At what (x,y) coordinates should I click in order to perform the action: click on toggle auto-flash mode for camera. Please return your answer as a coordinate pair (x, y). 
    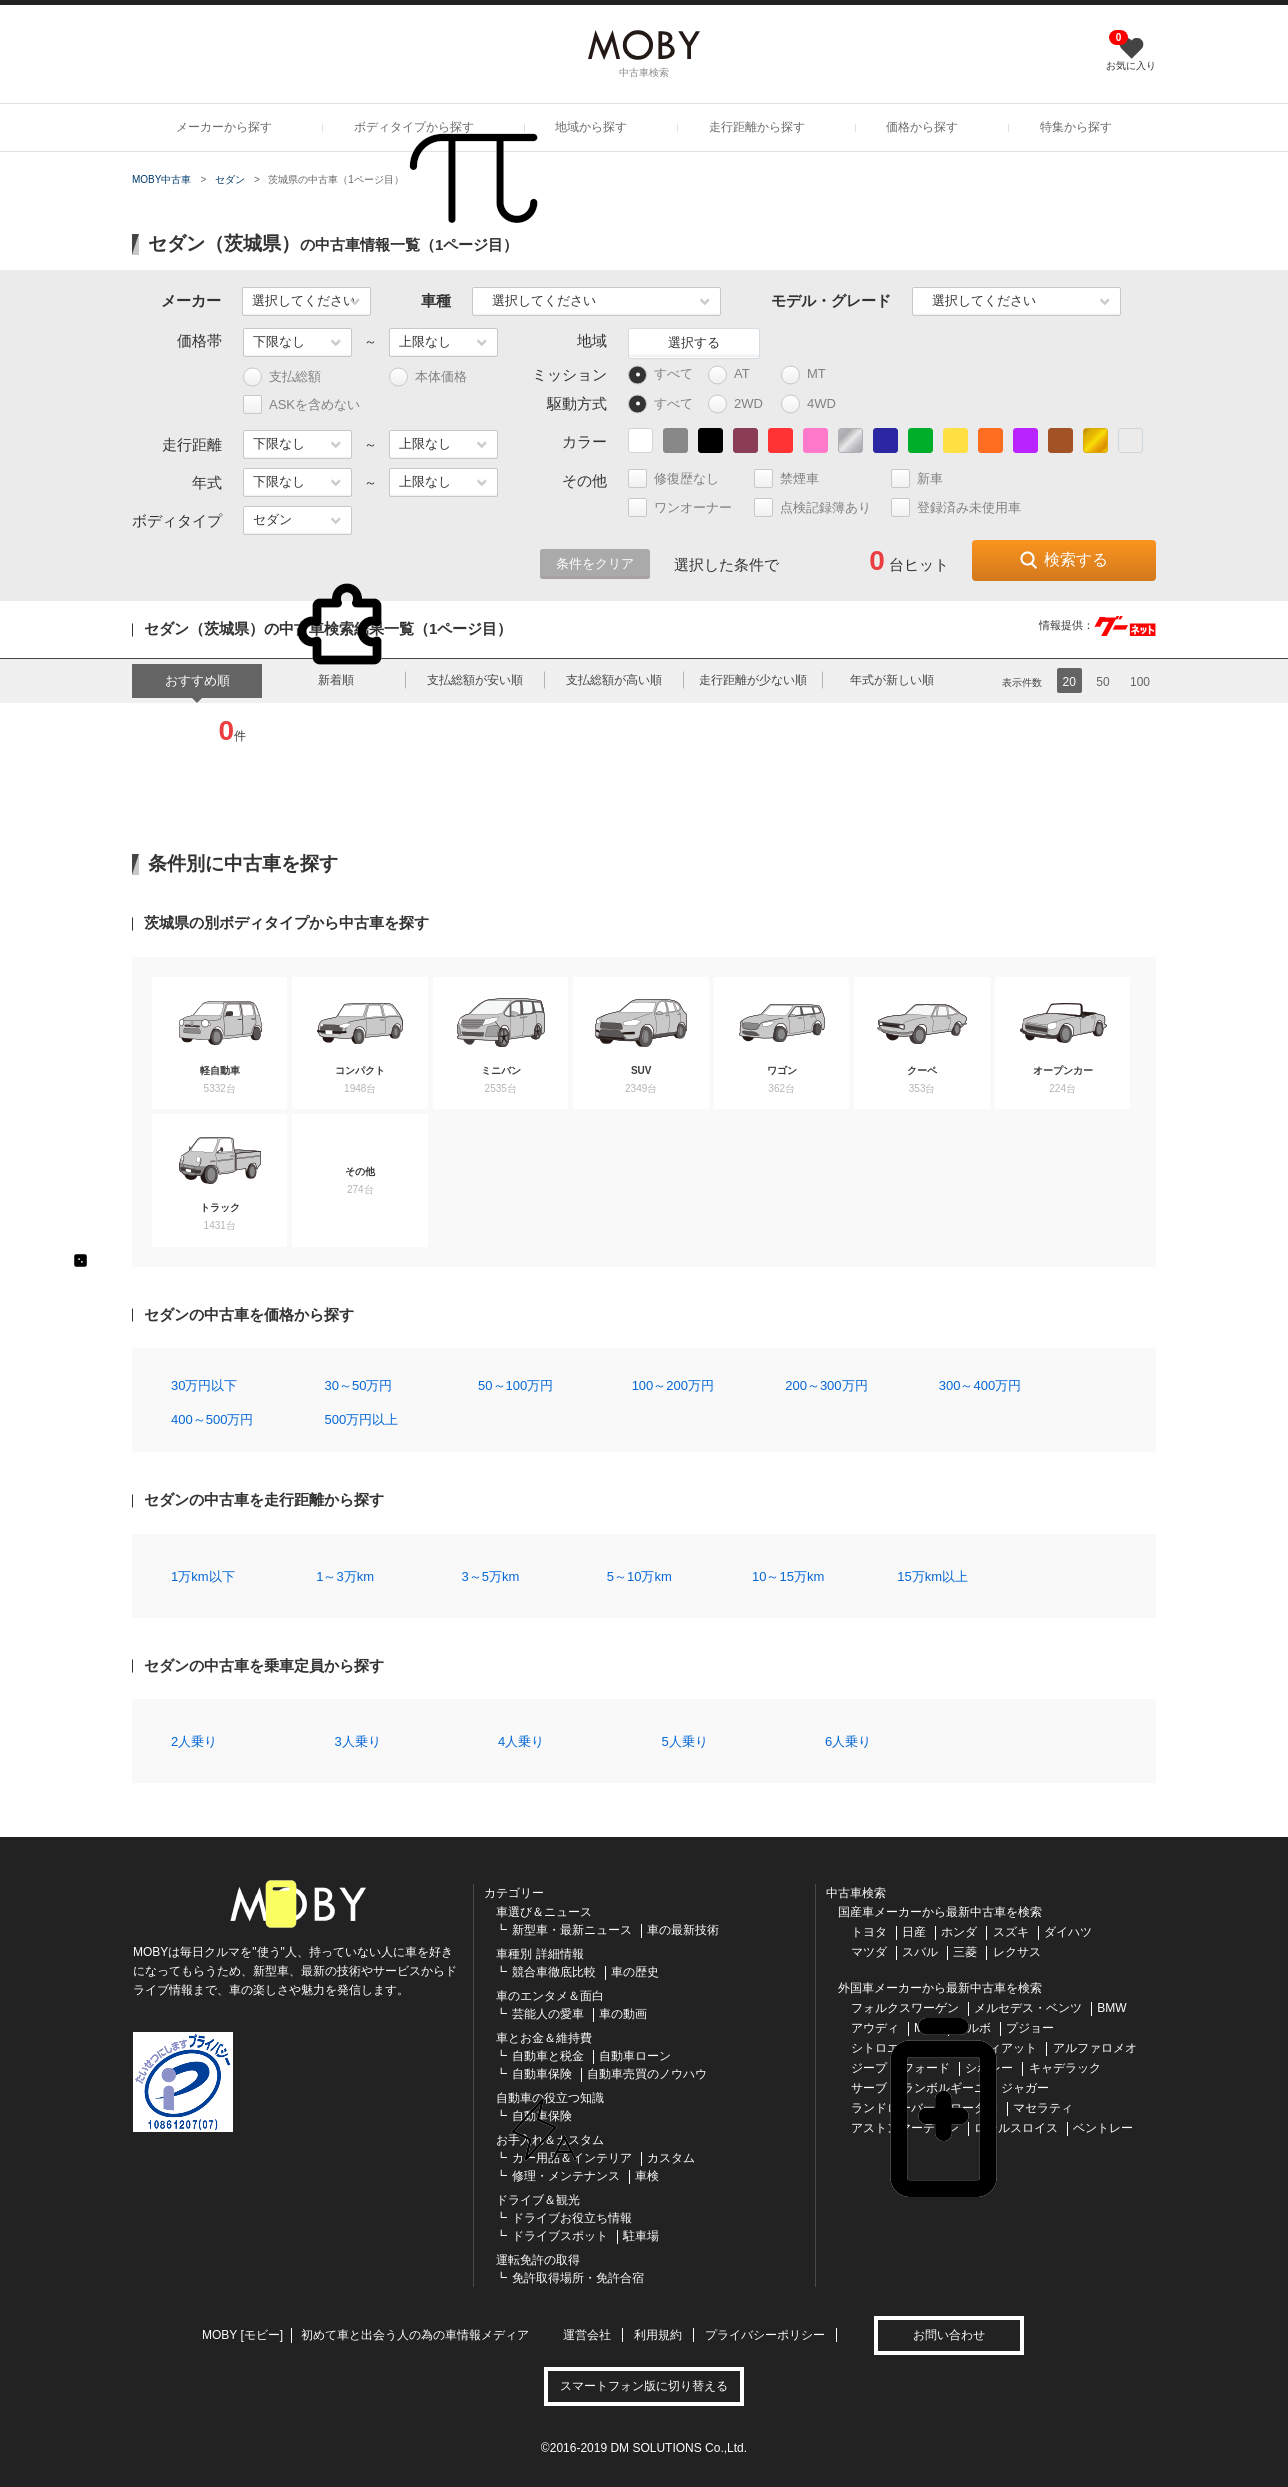
    Looking at the image, I should click on (543, 2132).